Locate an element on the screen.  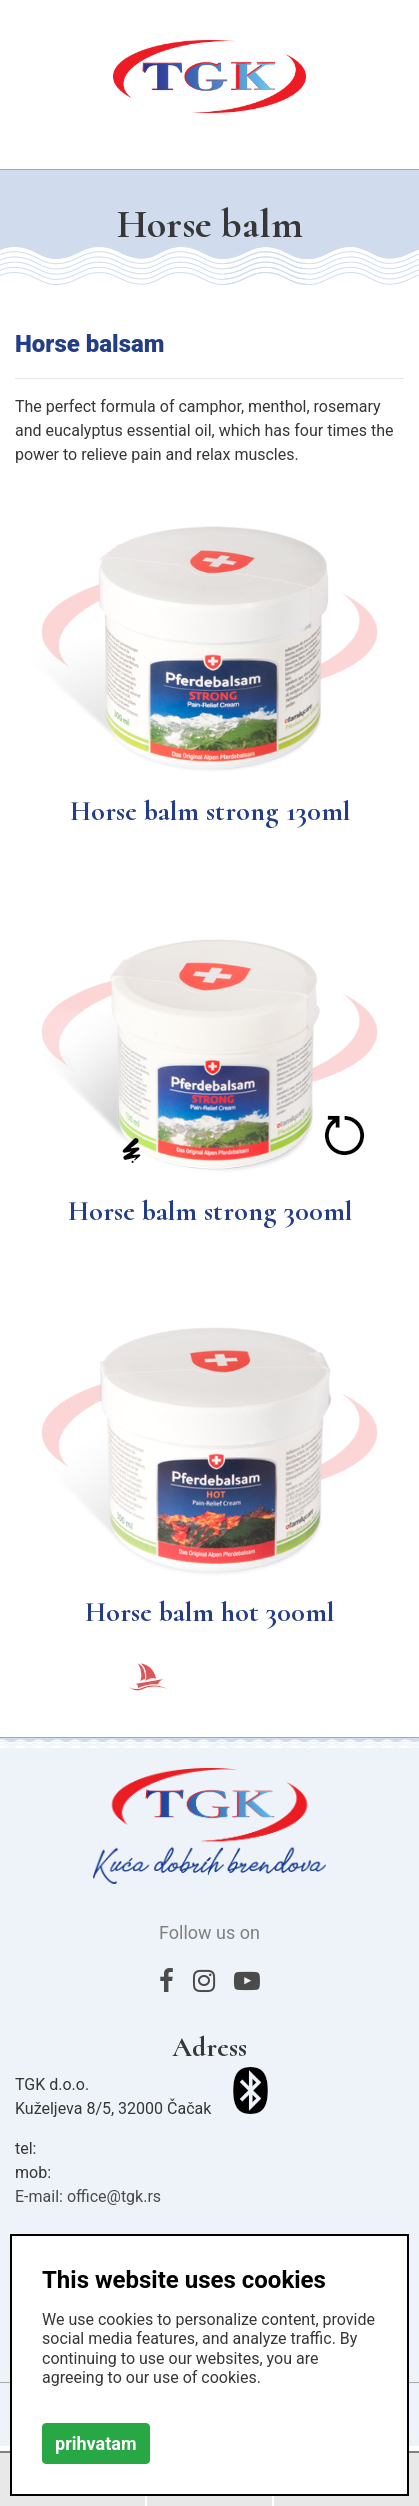
open phpMyAdmin database management tool is located at coordinates (148, 1677).